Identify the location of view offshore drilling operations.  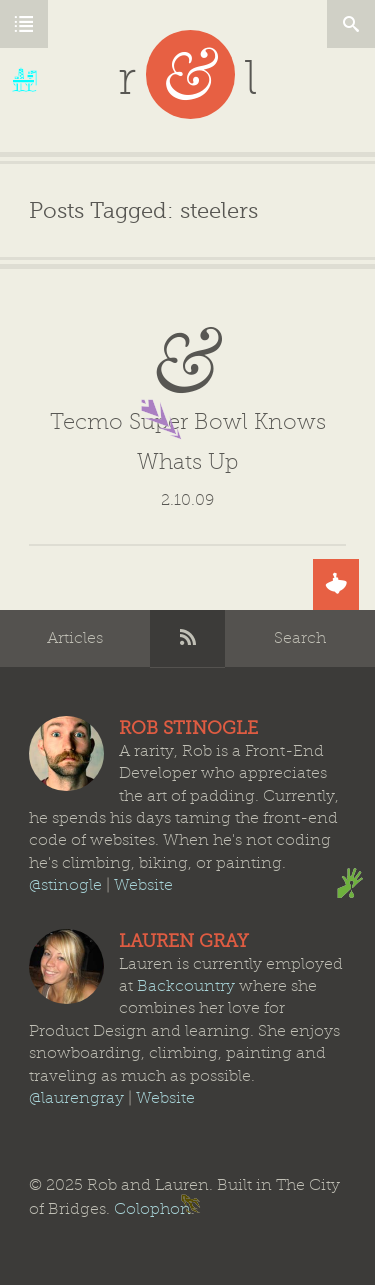
(24, 79).